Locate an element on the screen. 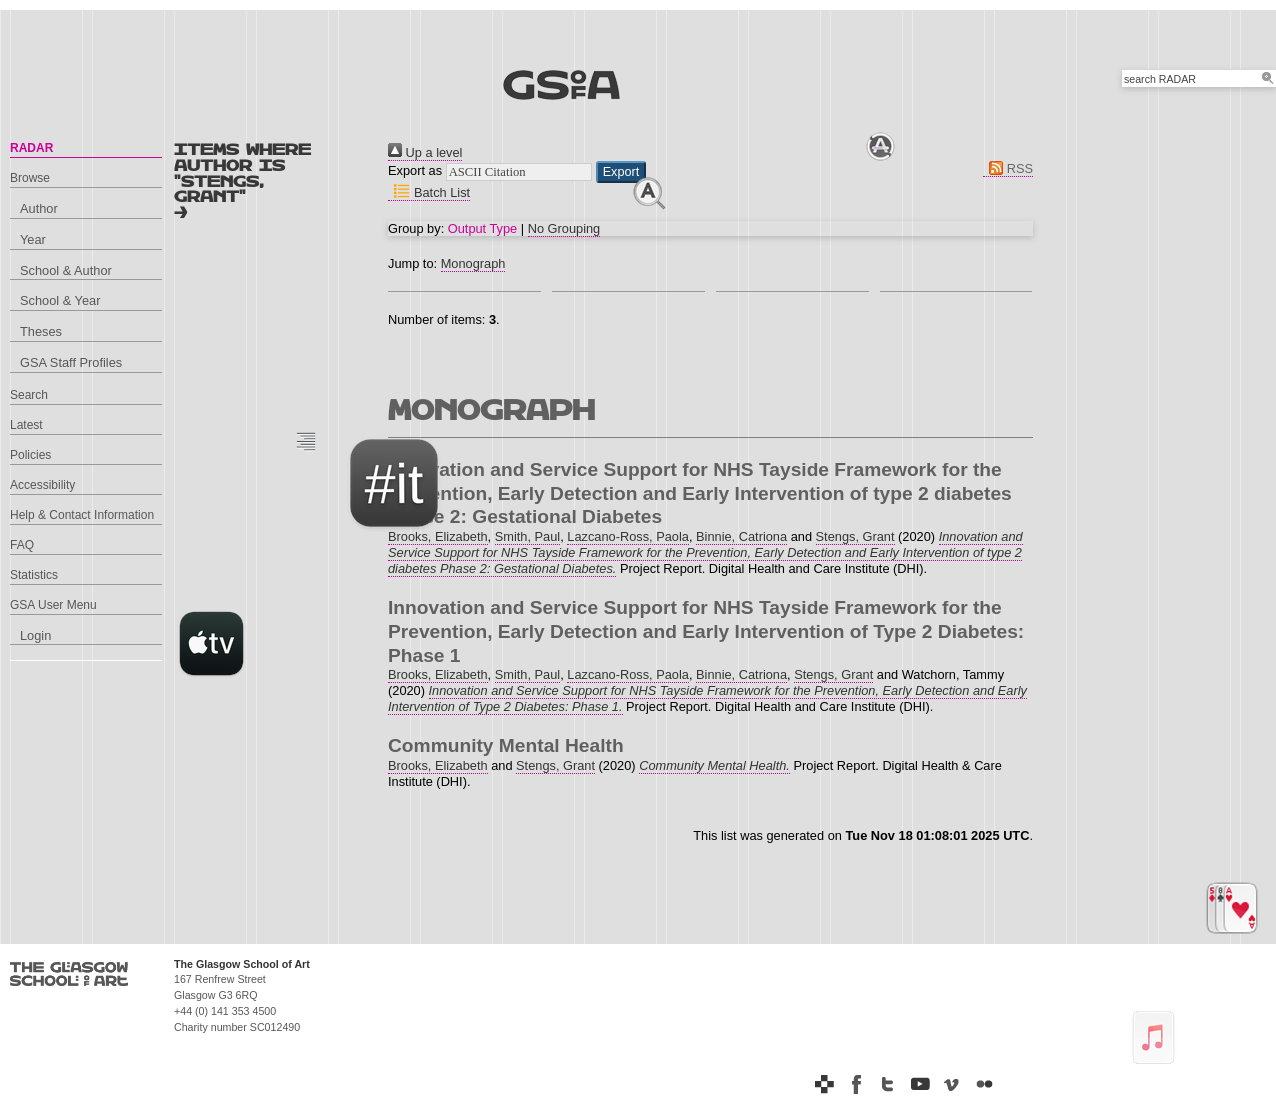  an audio file type indicator is located at coordinates (1153, 1037).